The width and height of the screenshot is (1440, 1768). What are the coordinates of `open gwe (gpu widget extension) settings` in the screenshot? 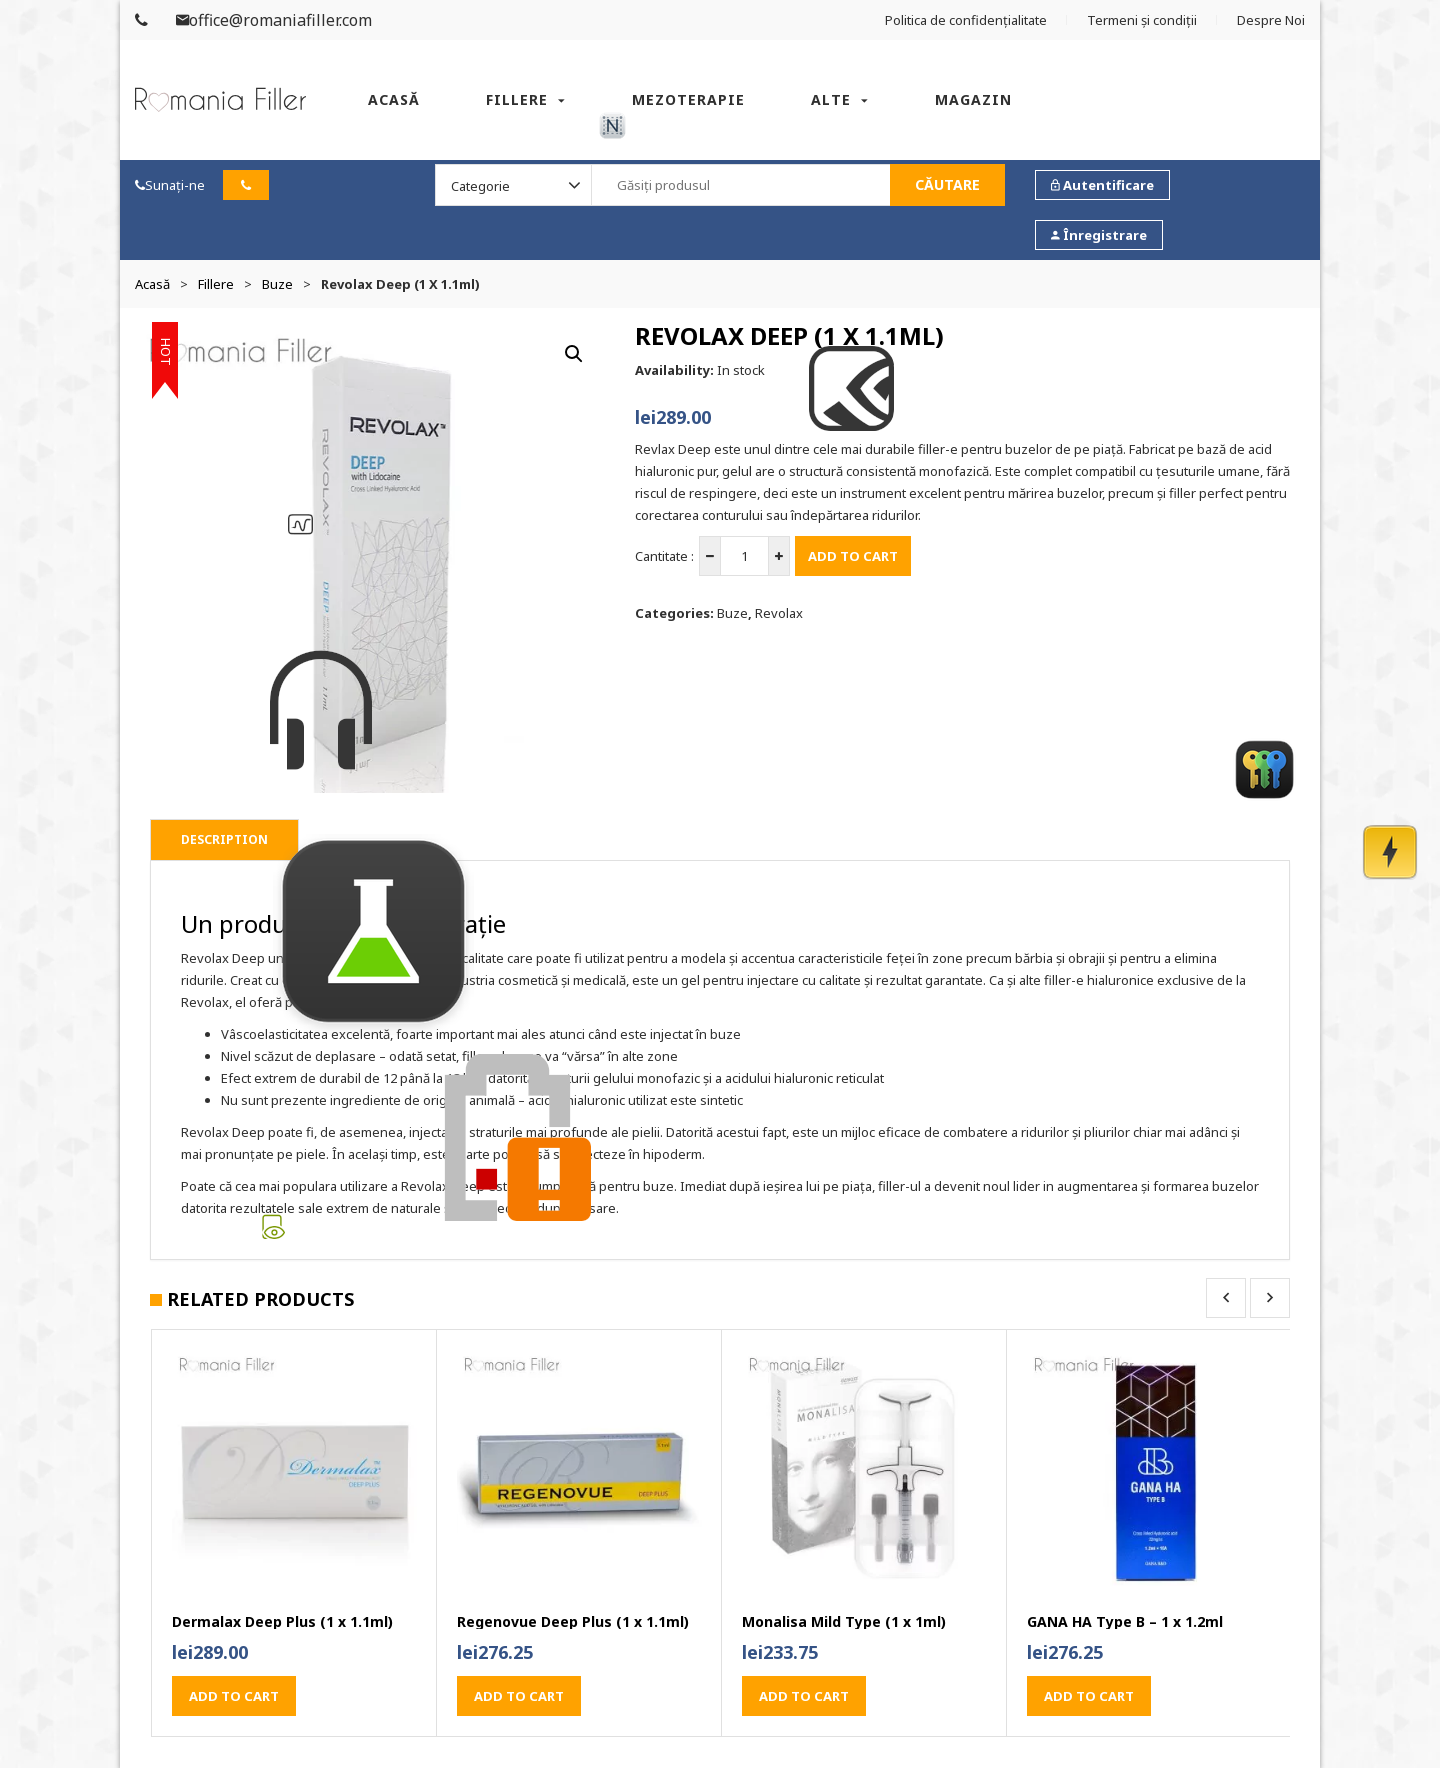 It's located at (851, 388).